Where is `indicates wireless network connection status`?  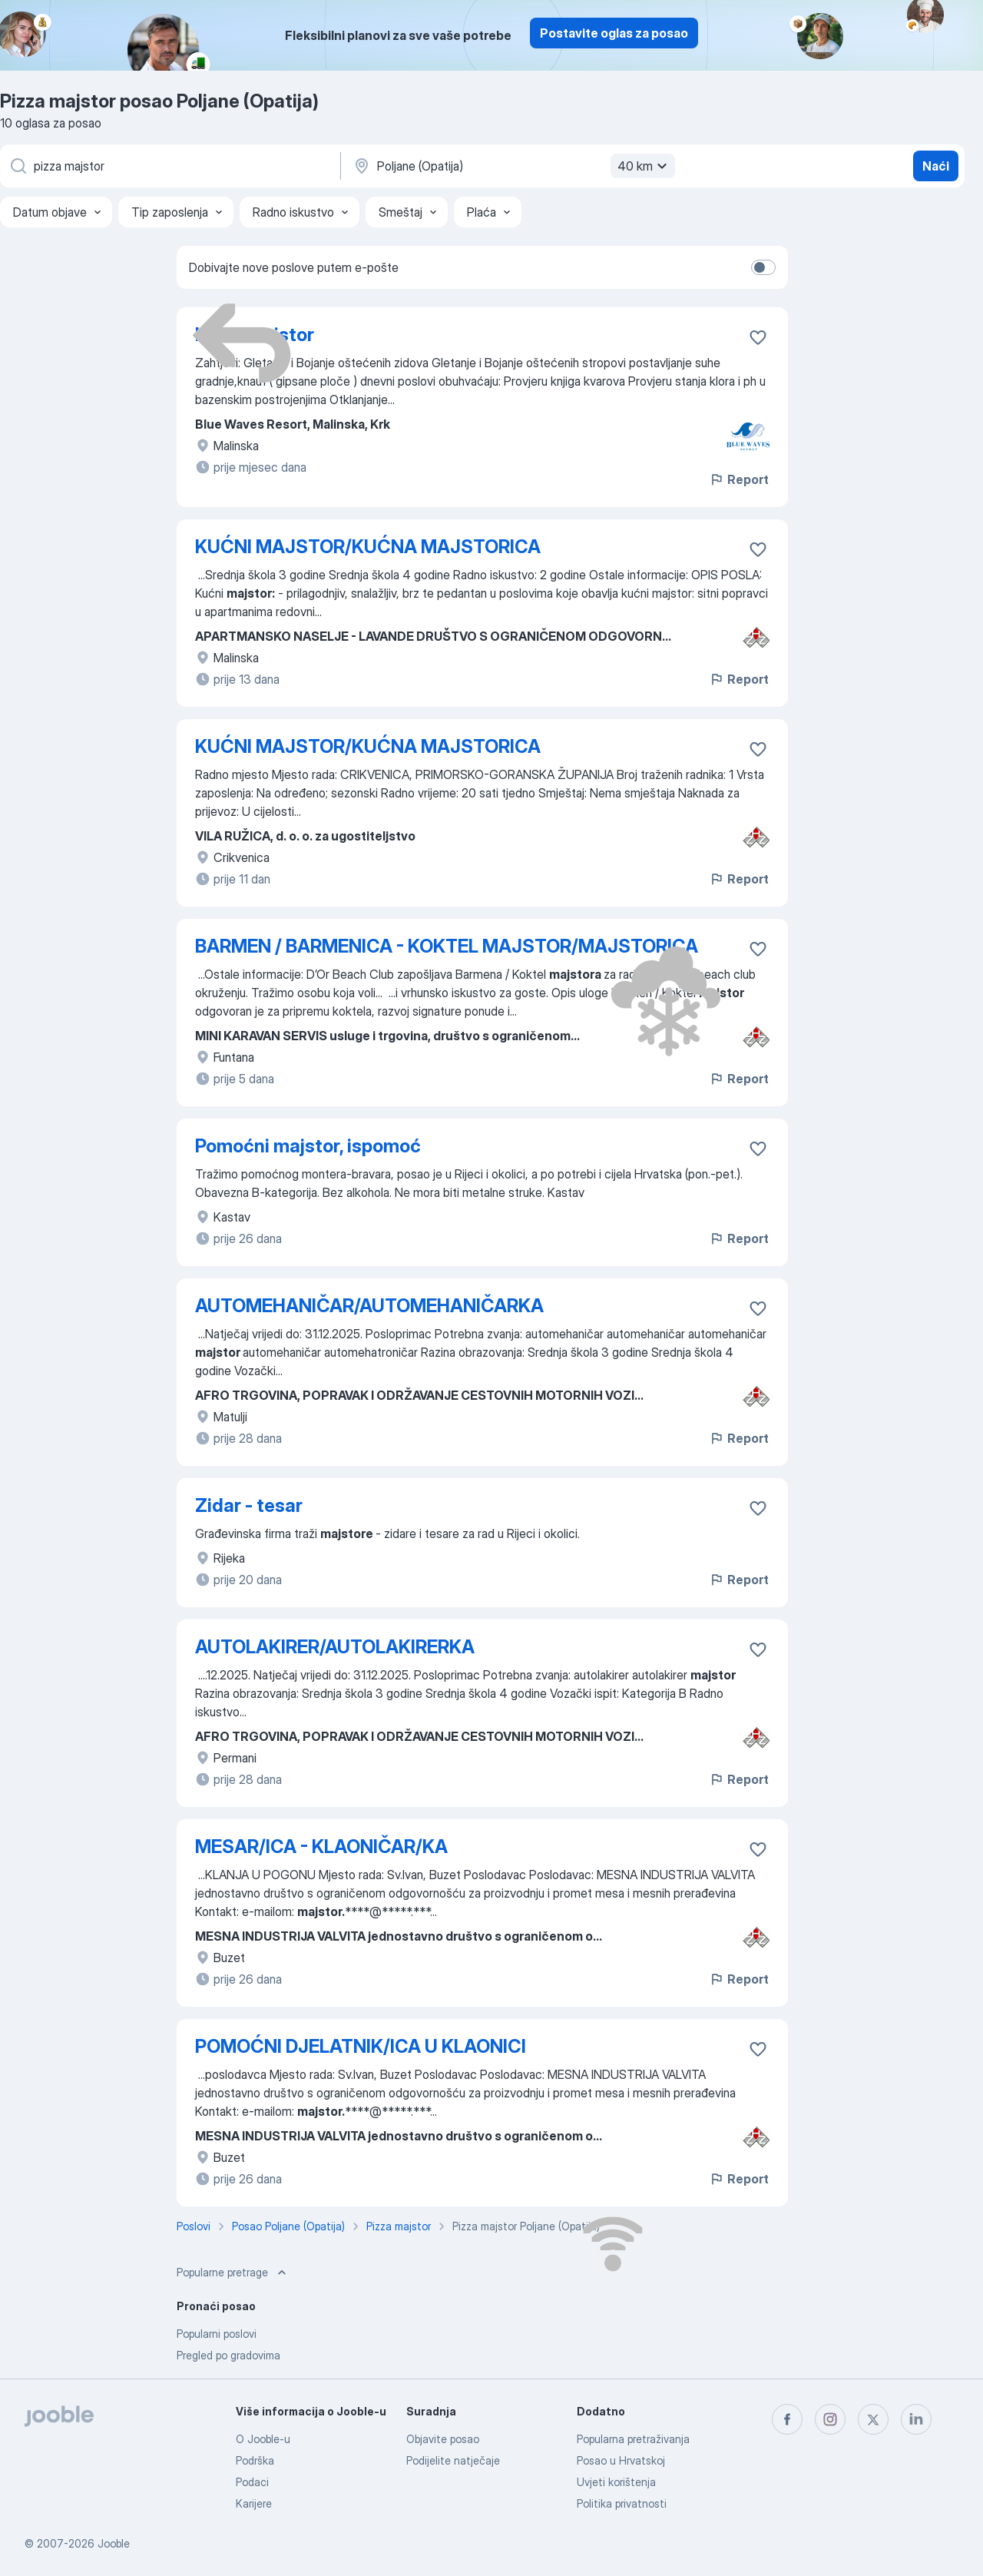
indicates wireless network connection status is located at coordinates (613, 2242).